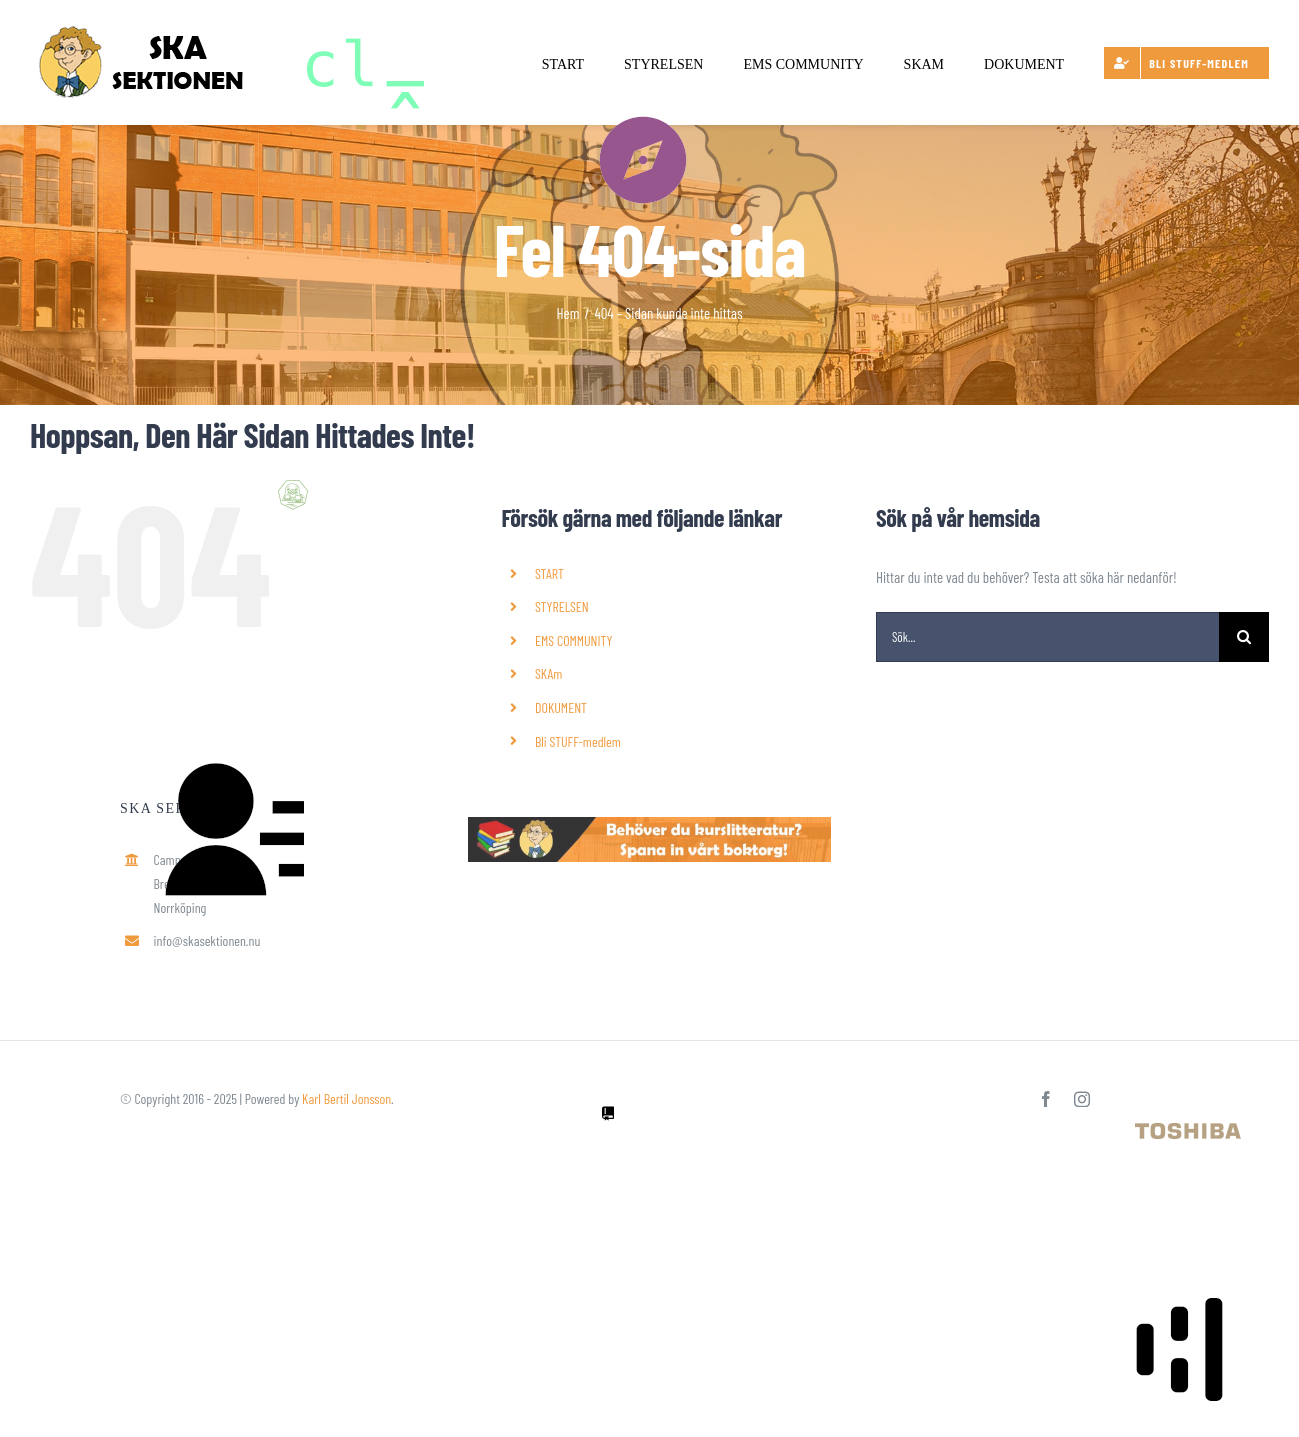 Image resolution: width=1299 pixels, height=1437 pixels. I want to click on open hyperskill learning platform, so click(1179, 1349).